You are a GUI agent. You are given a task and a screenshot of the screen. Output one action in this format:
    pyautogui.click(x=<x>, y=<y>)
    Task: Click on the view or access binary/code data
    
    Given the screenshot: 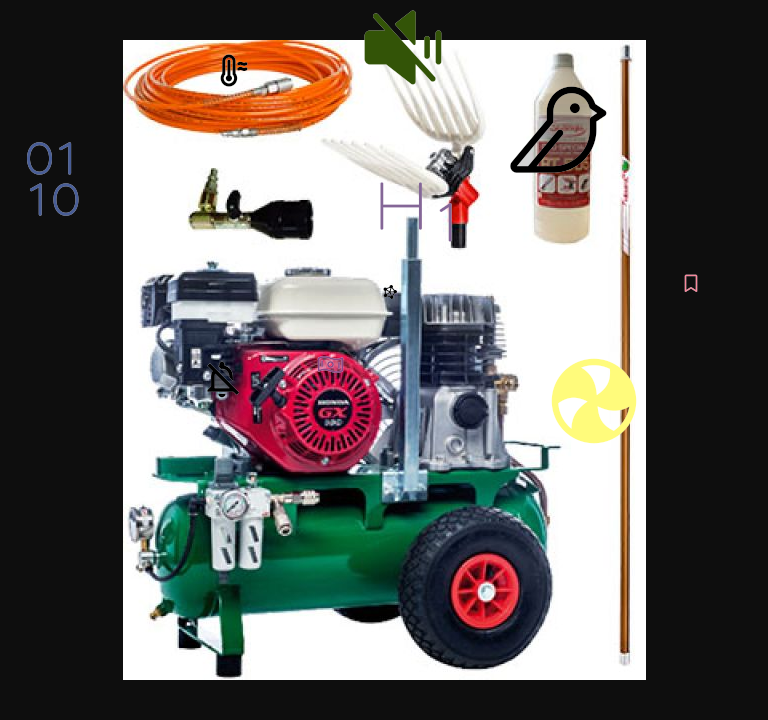 What is the action you would take?
    pyautogui.click(x=52, y=179)
    